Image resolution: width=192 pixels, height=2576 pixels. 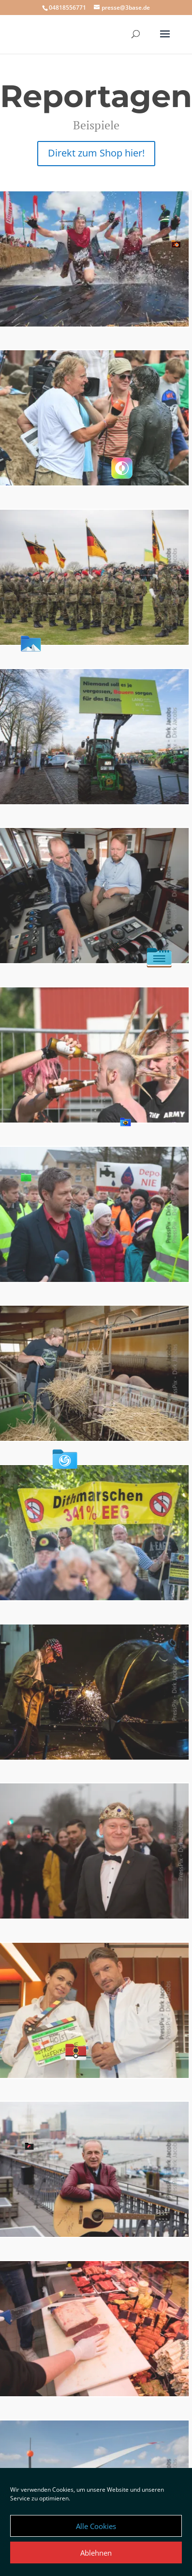 What do you see at coordinates (176, 244) in the screenshot?
I see `open folder containing Blender project files` at bounding box center [176, 244].